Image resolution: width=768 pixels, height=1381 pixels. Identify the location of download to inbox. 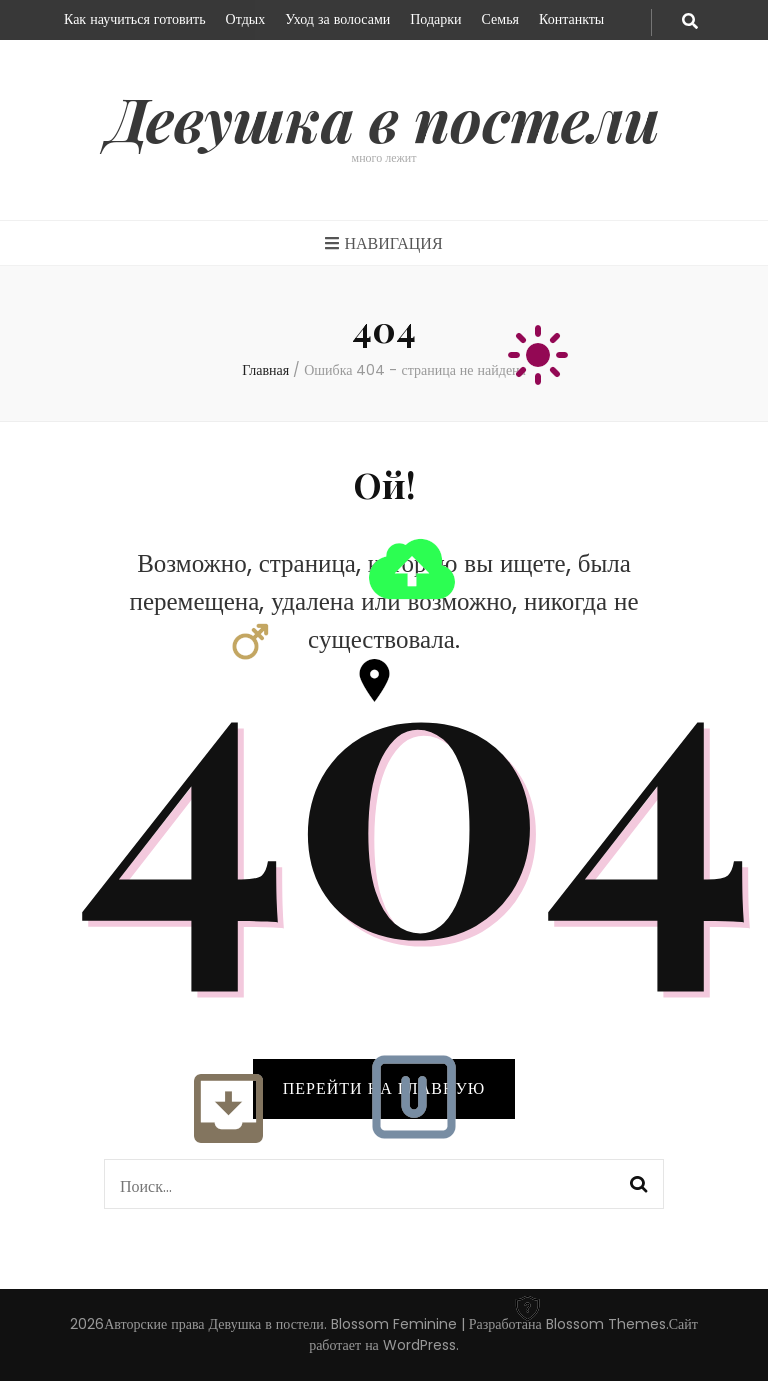
(228, 1108).